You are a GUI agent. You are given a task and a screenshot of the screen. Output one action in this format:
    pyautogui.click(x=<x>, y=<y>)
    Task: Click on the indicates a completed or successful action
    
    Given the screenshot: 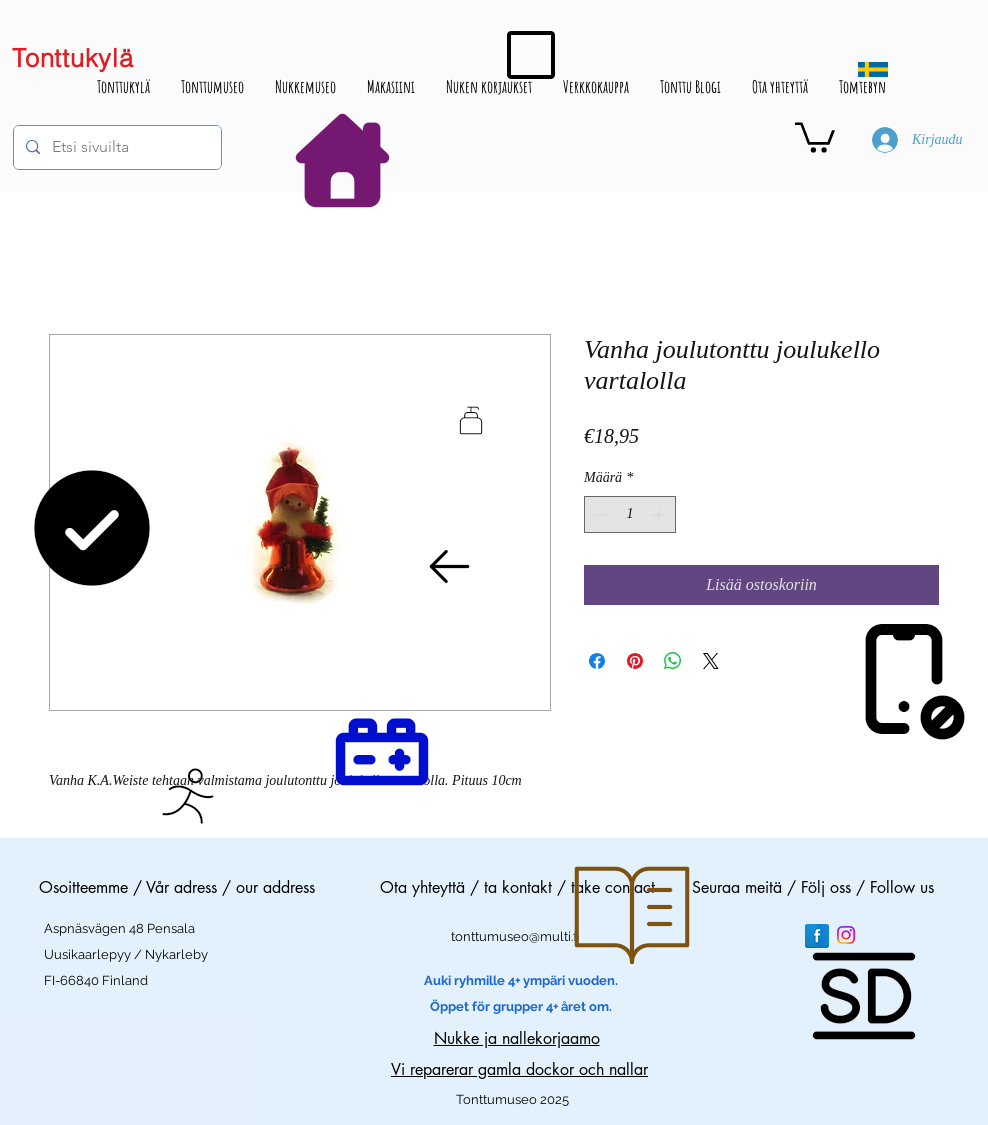 What is the action you would take?
    pyautogui.click(x=92, y=528)
    